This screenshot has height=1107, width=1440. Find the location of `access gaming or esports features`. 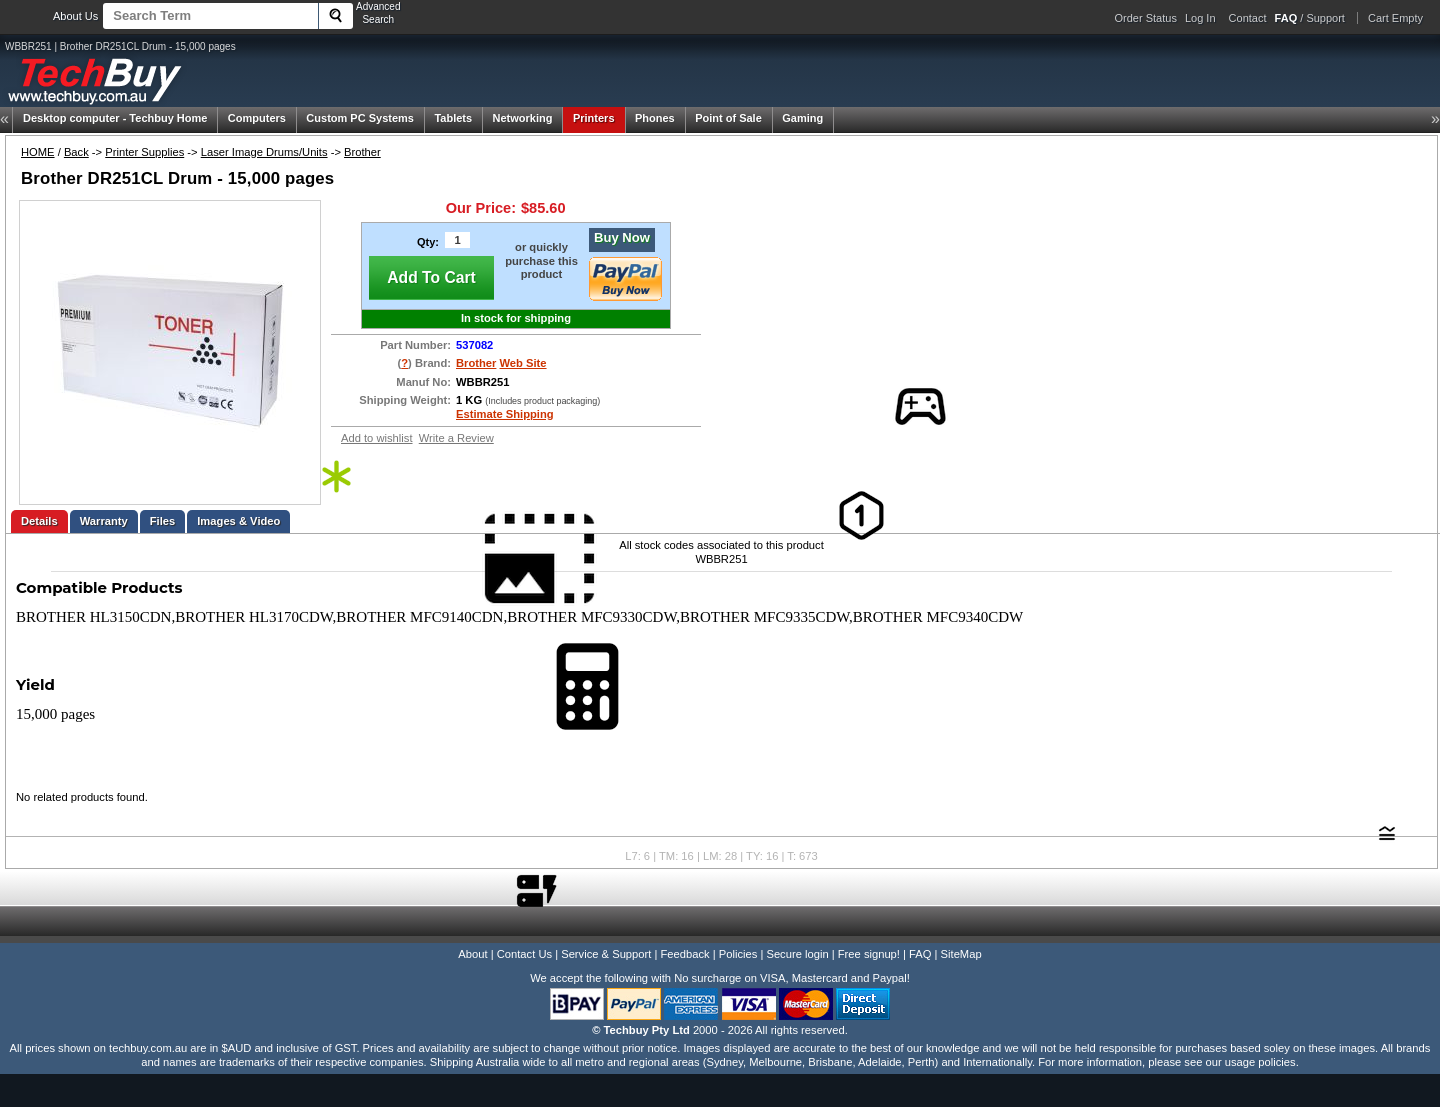

access gaming or esports features is located at coordinates (920, 406).